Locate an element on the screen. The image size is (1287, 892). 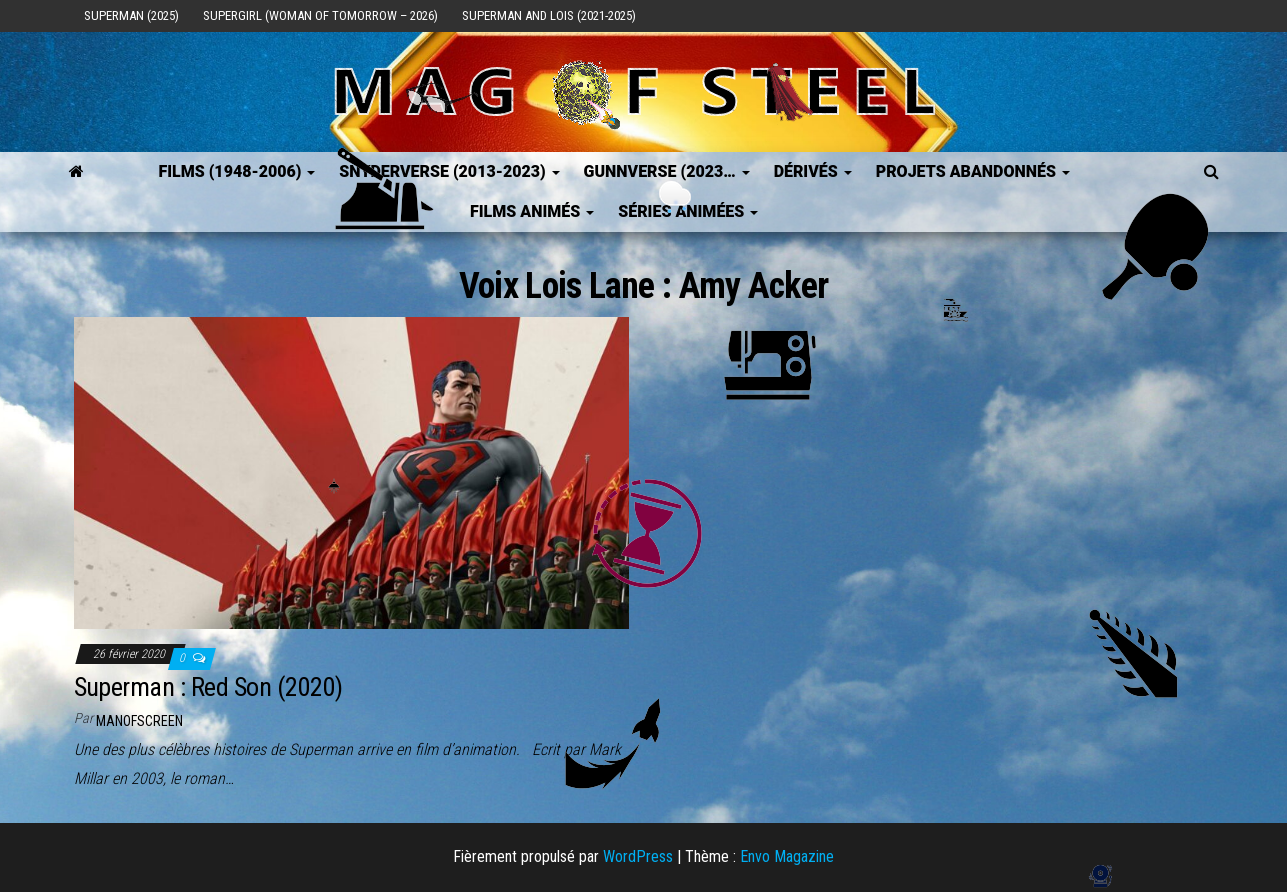
indicates hail weather conditions is located at coordinates (675, 197).